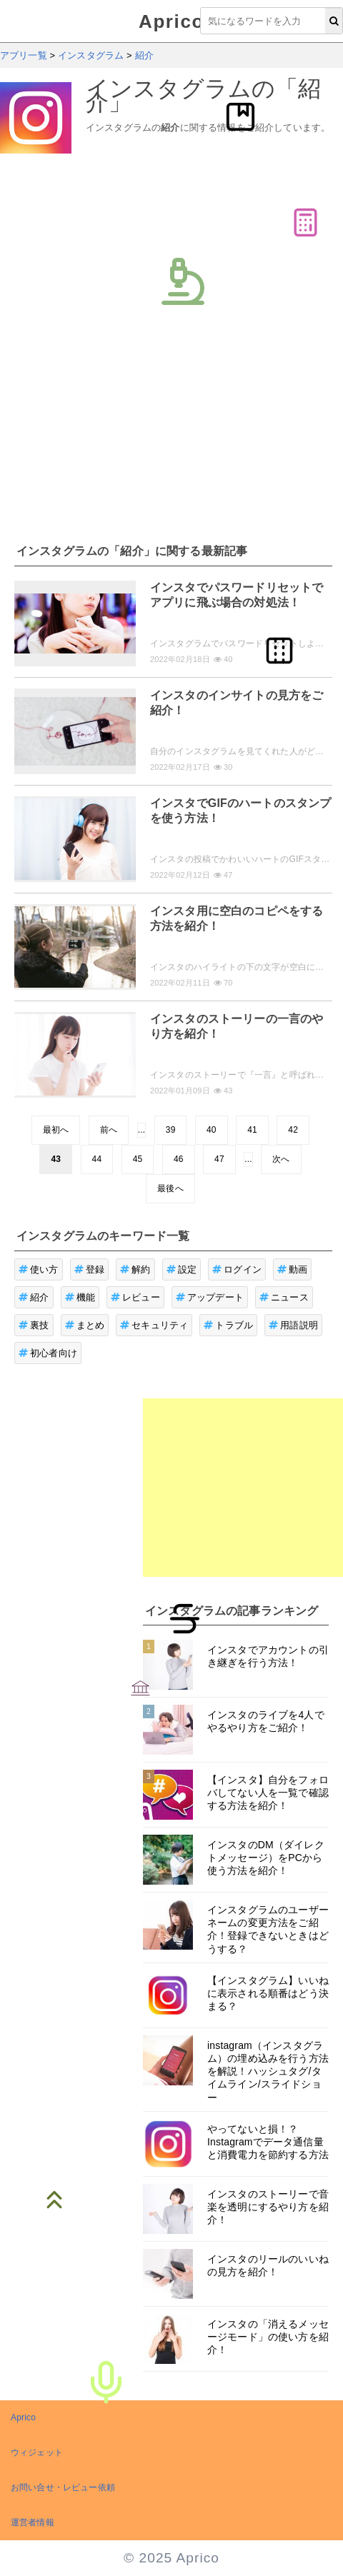 The image size is (343, 2576). I want to click on tap to start voice input, so click(106, 2382).